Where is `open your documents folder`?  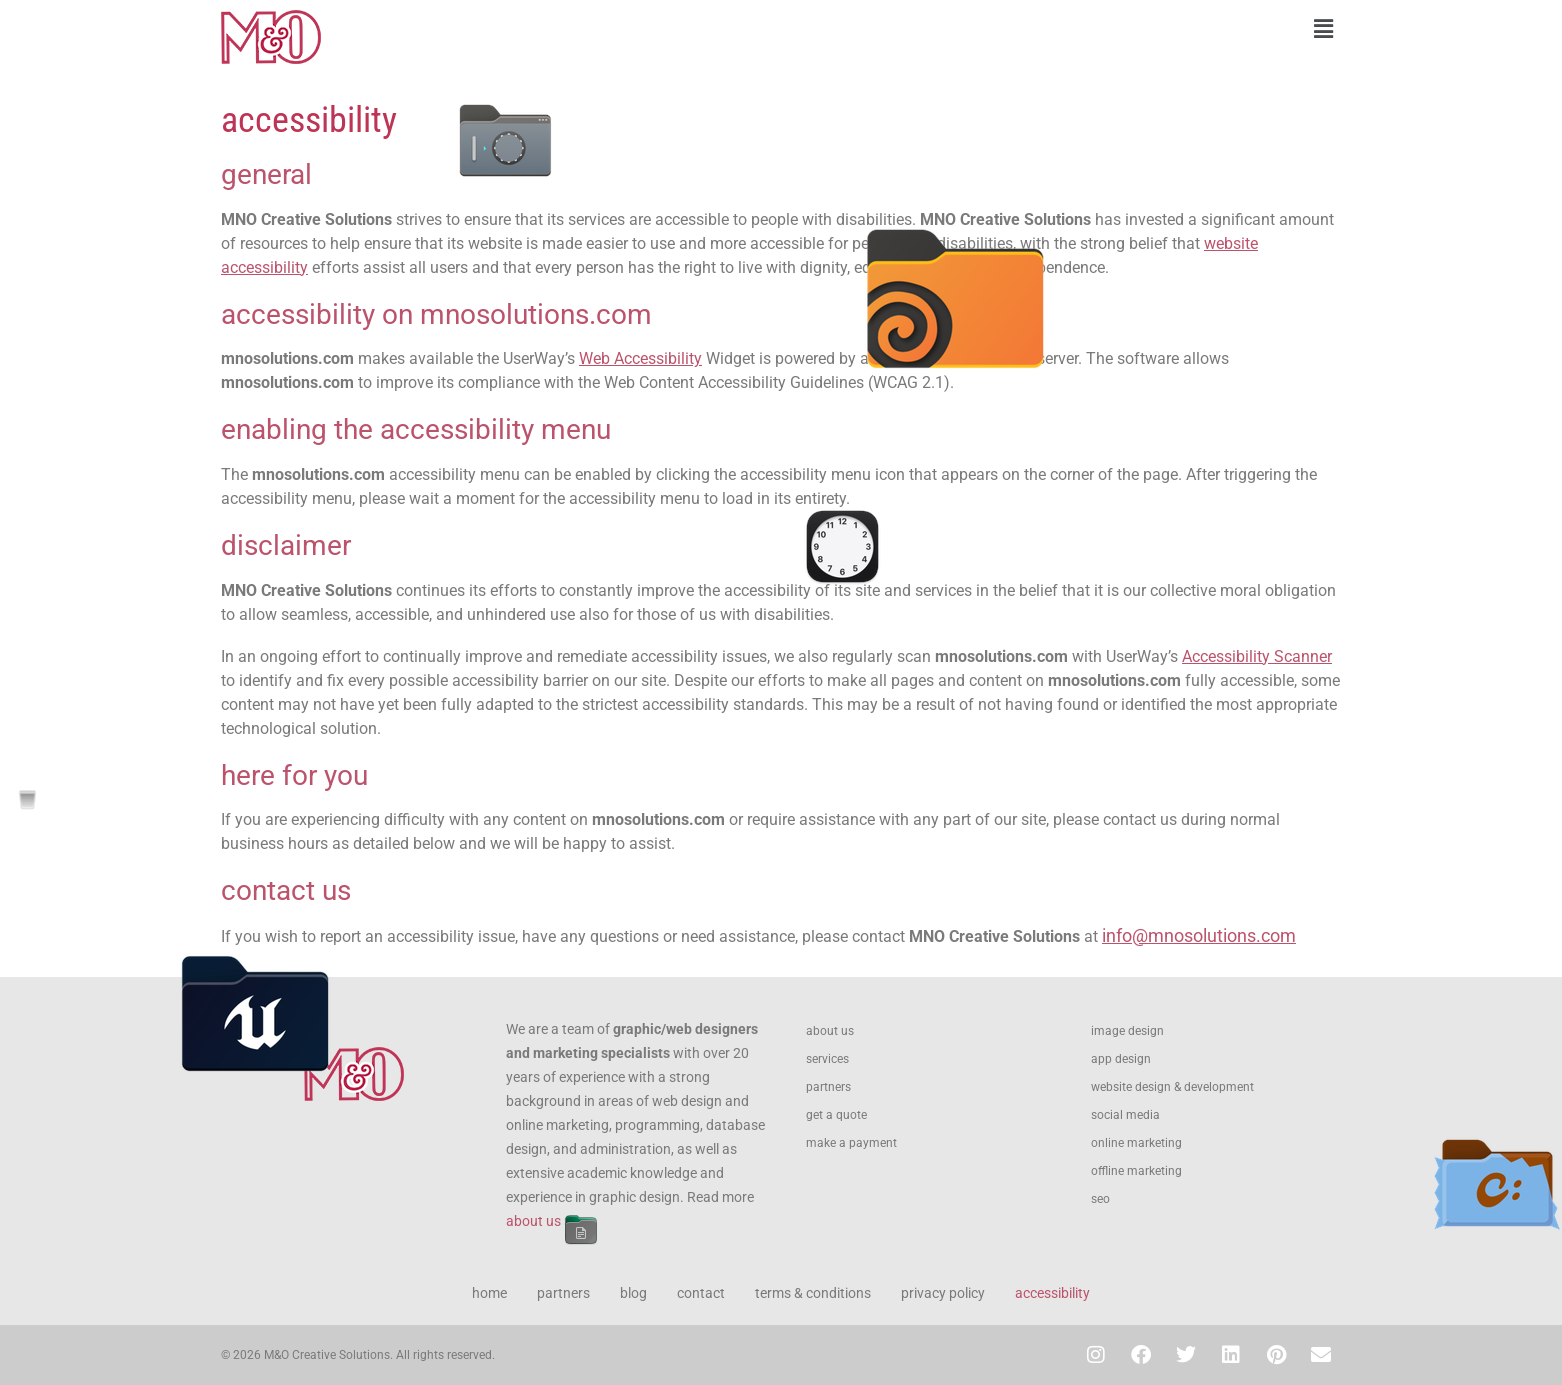 open your documents folder is located at coordinates (581, 1229).